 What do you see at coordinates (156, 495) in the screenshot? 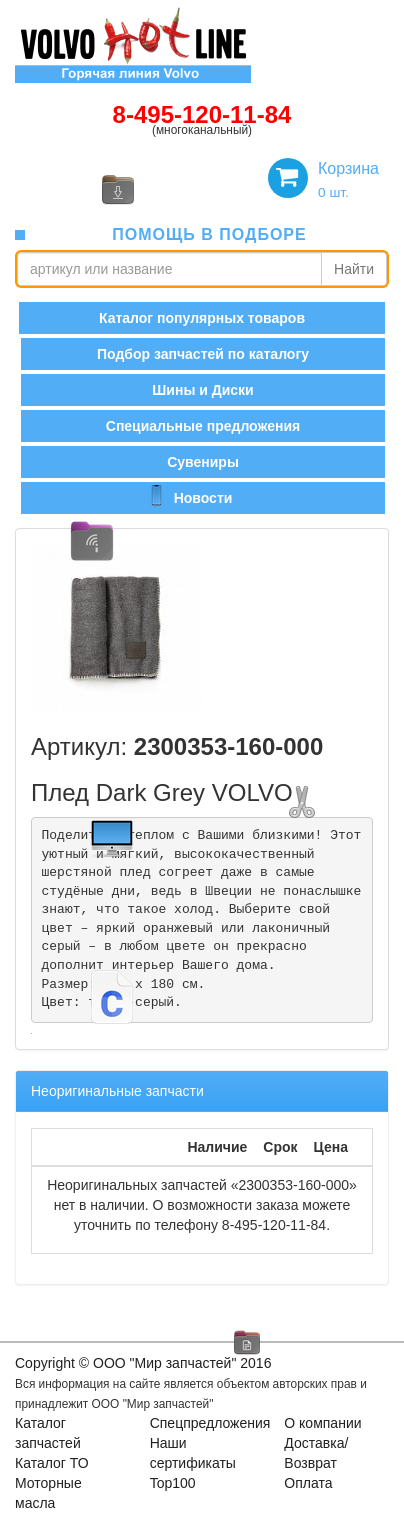
I see `iPhone 14 device icon` at bounding box center [156, 495].